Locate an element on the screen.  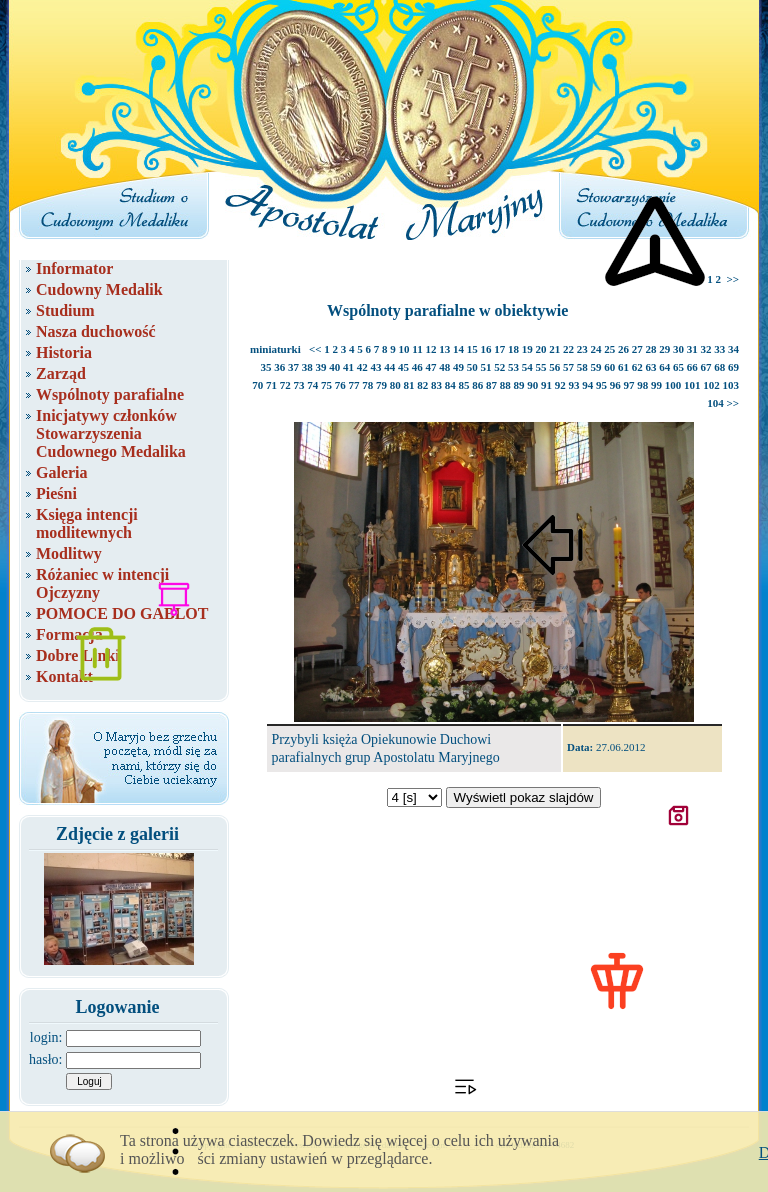
access air traffic control features is located at coordinates (617, 981).